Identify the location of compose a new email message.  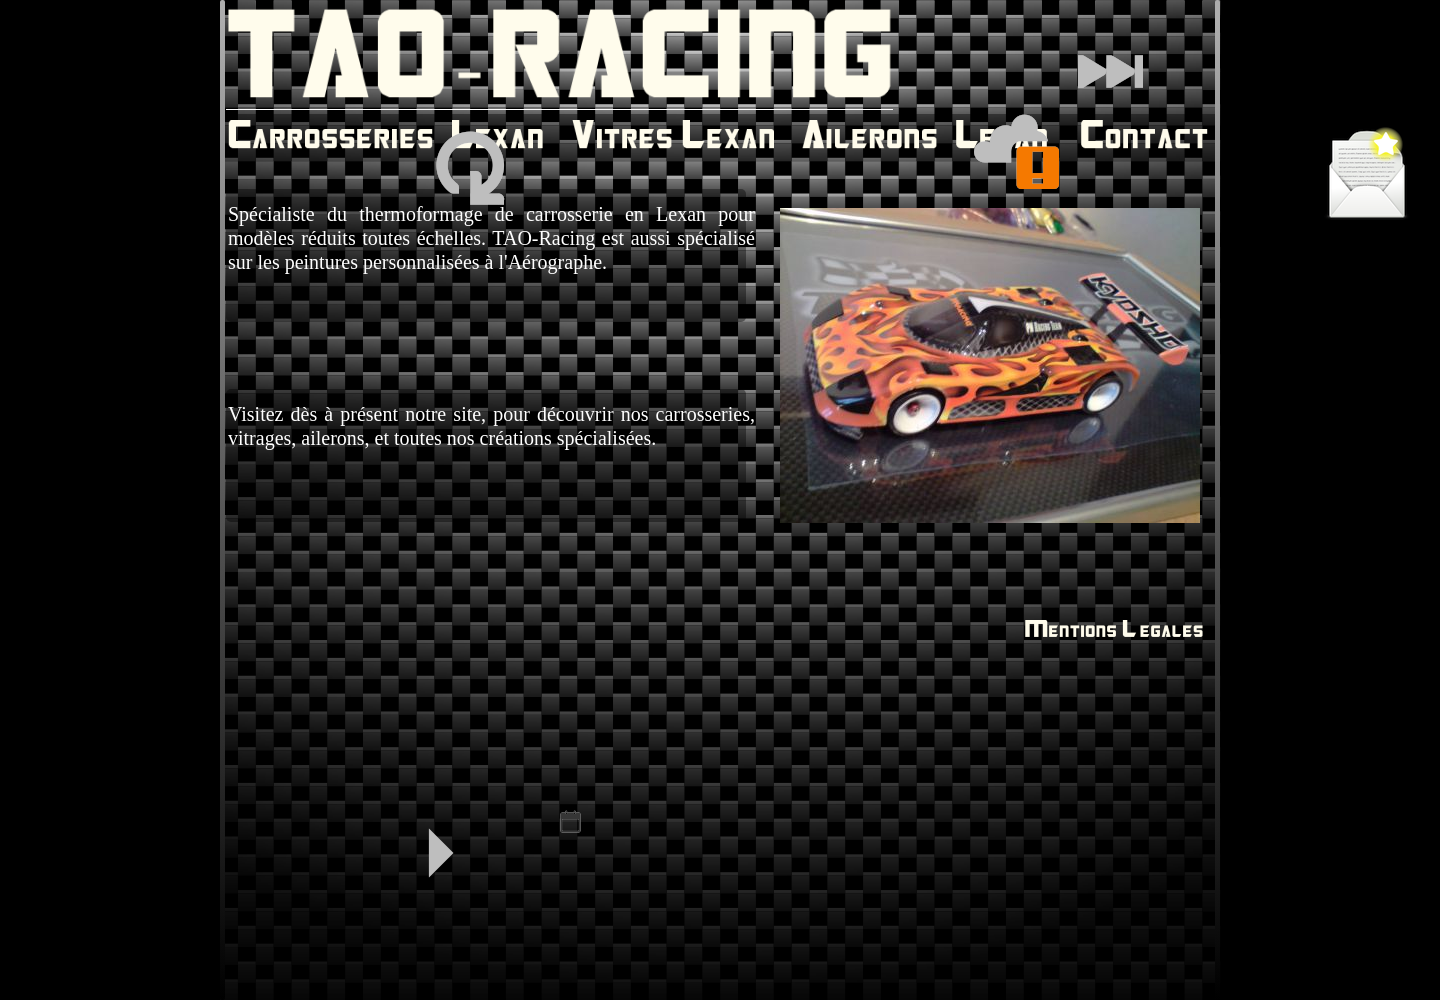
(1367, 176).